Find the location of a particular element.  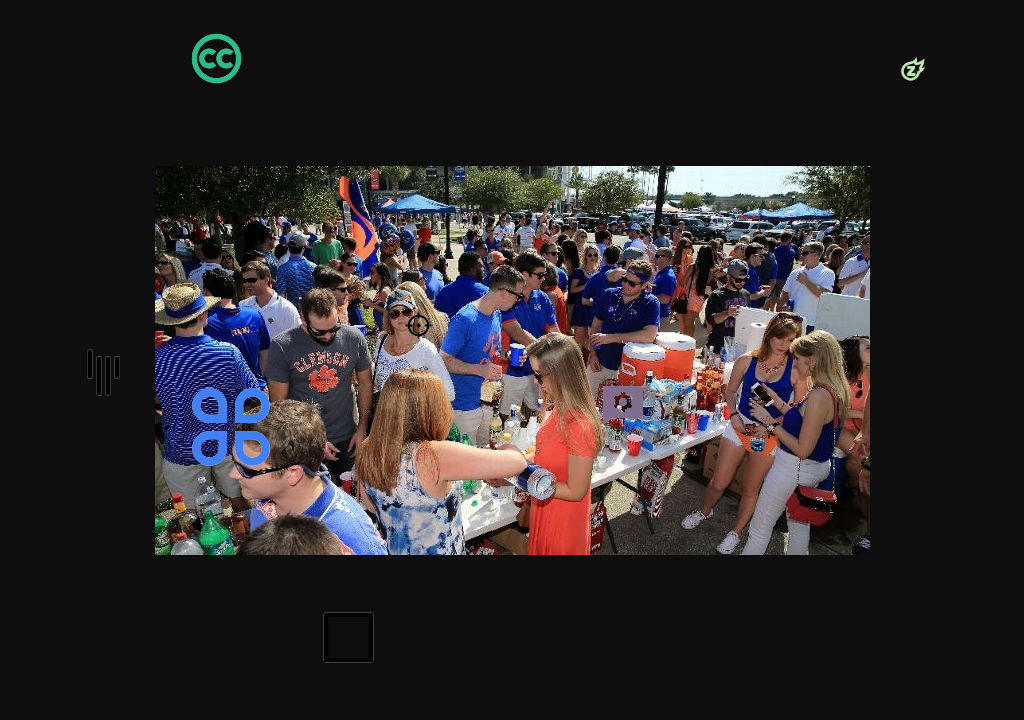

indicates content is licensed under creative commons is located at coordinates (216, 58).